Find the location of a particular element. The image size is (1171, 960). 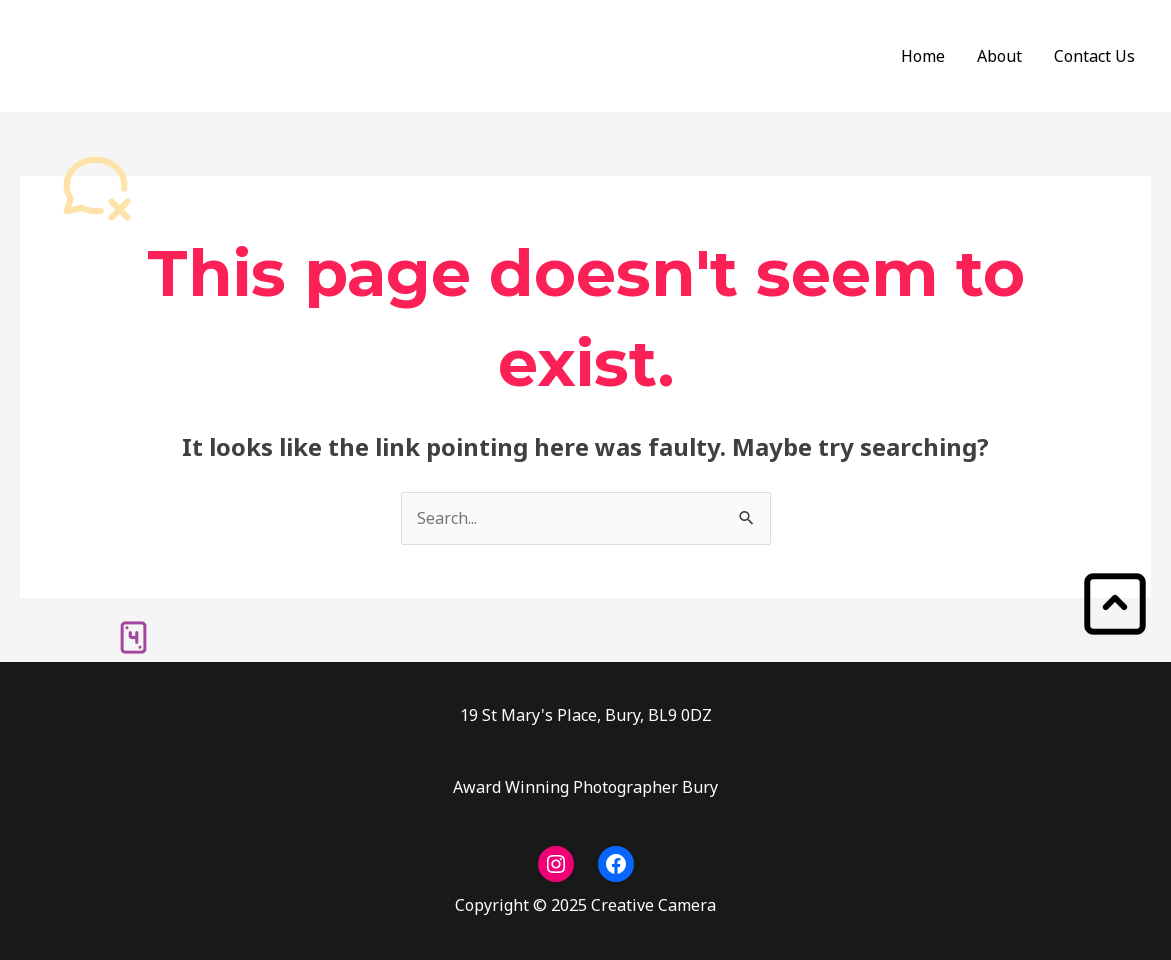

delete a conversation or message is located at coordinates (95, 185).